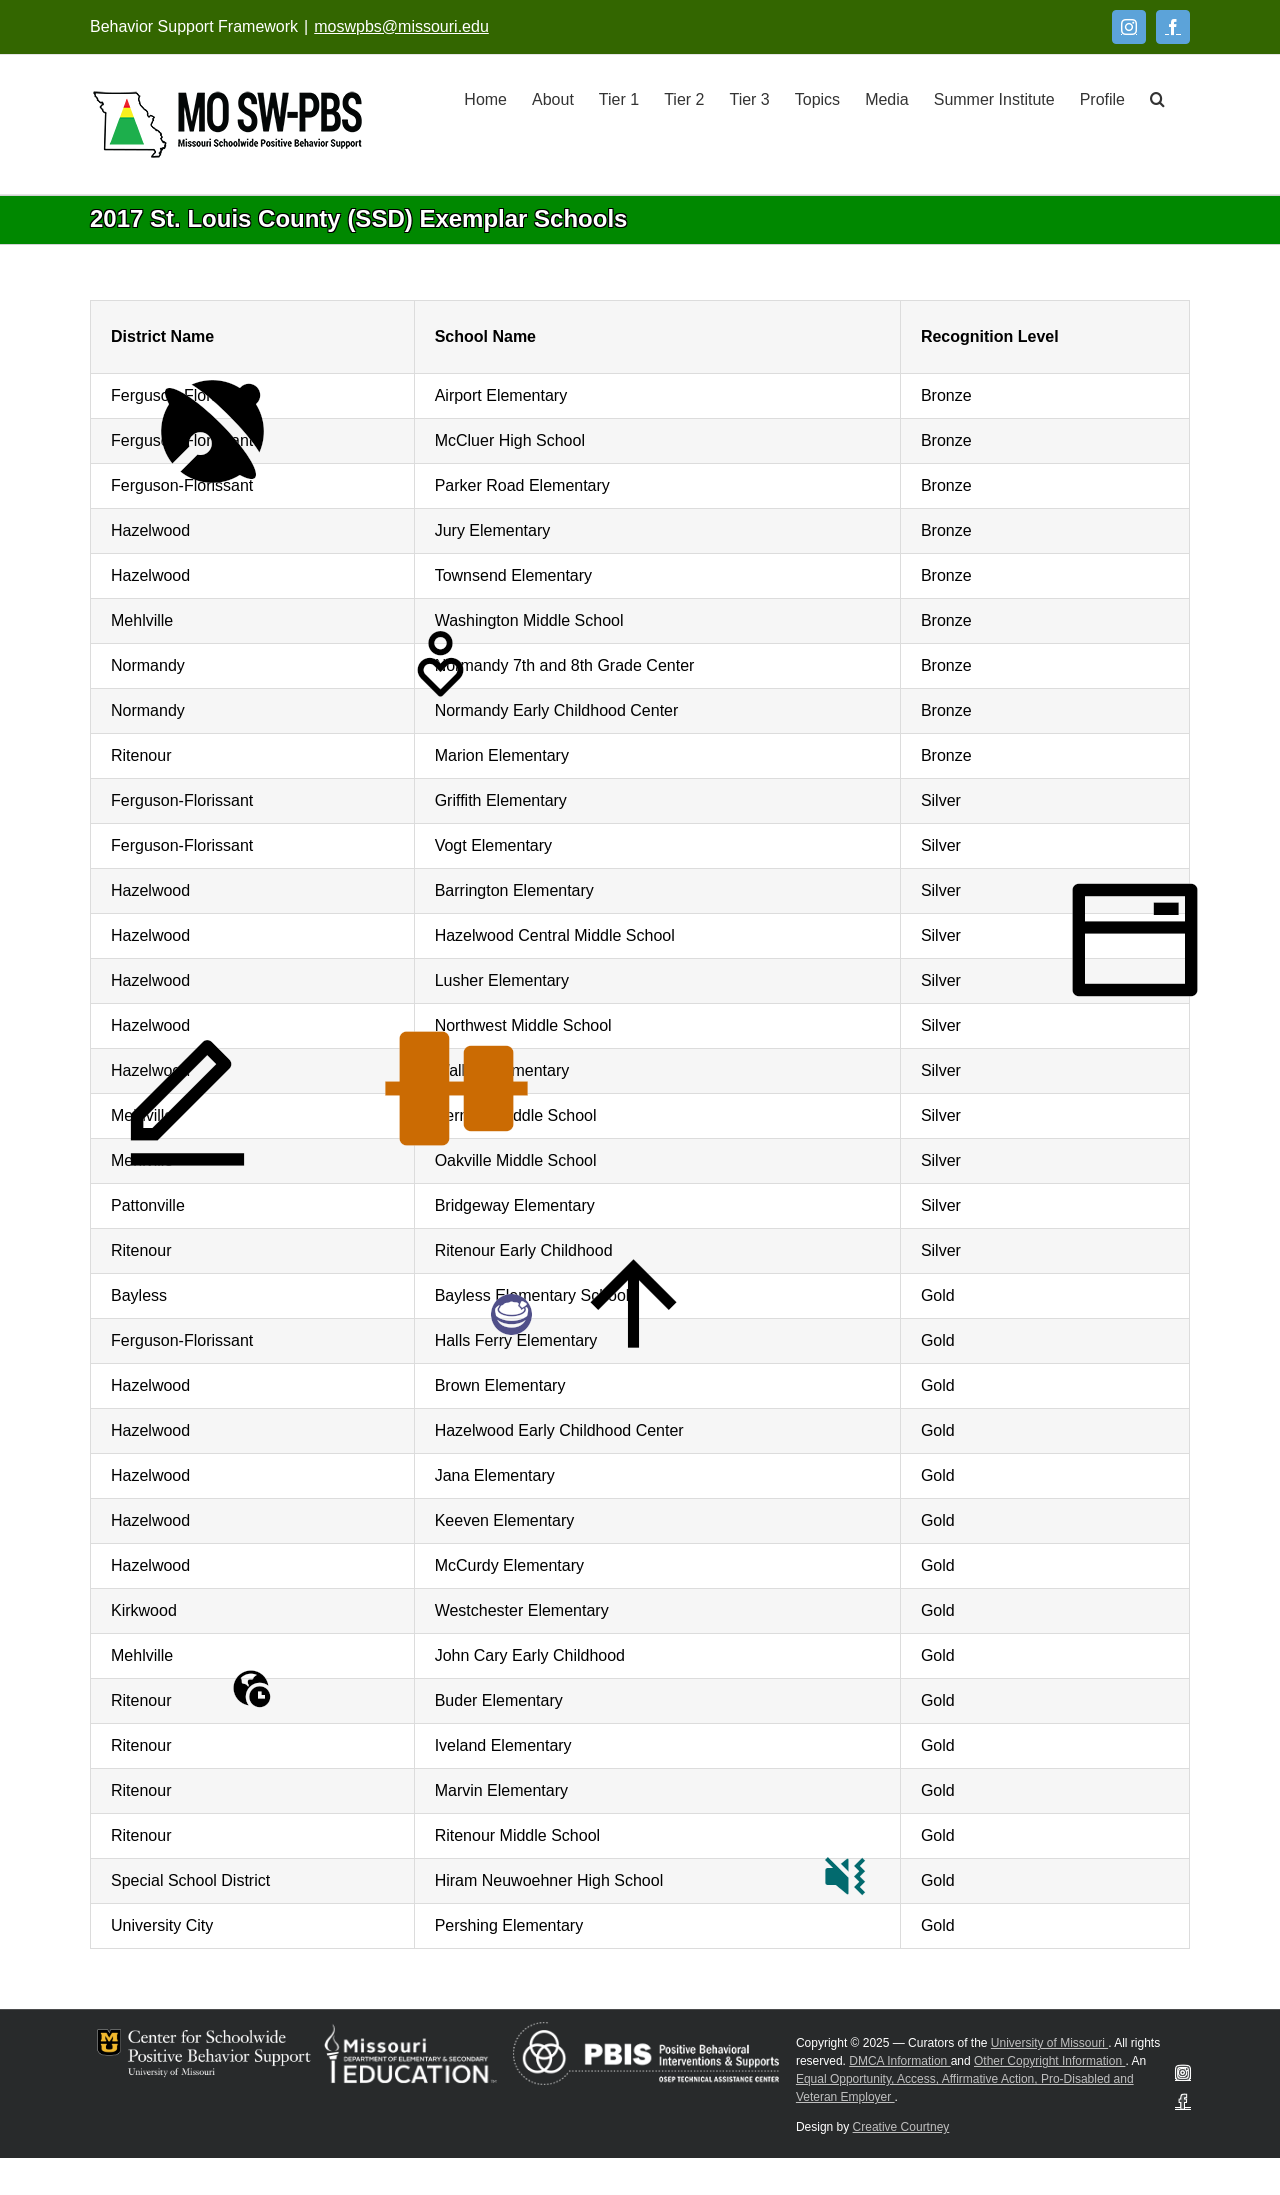  I want to click on align items to vertical center, so click(456, 1088).